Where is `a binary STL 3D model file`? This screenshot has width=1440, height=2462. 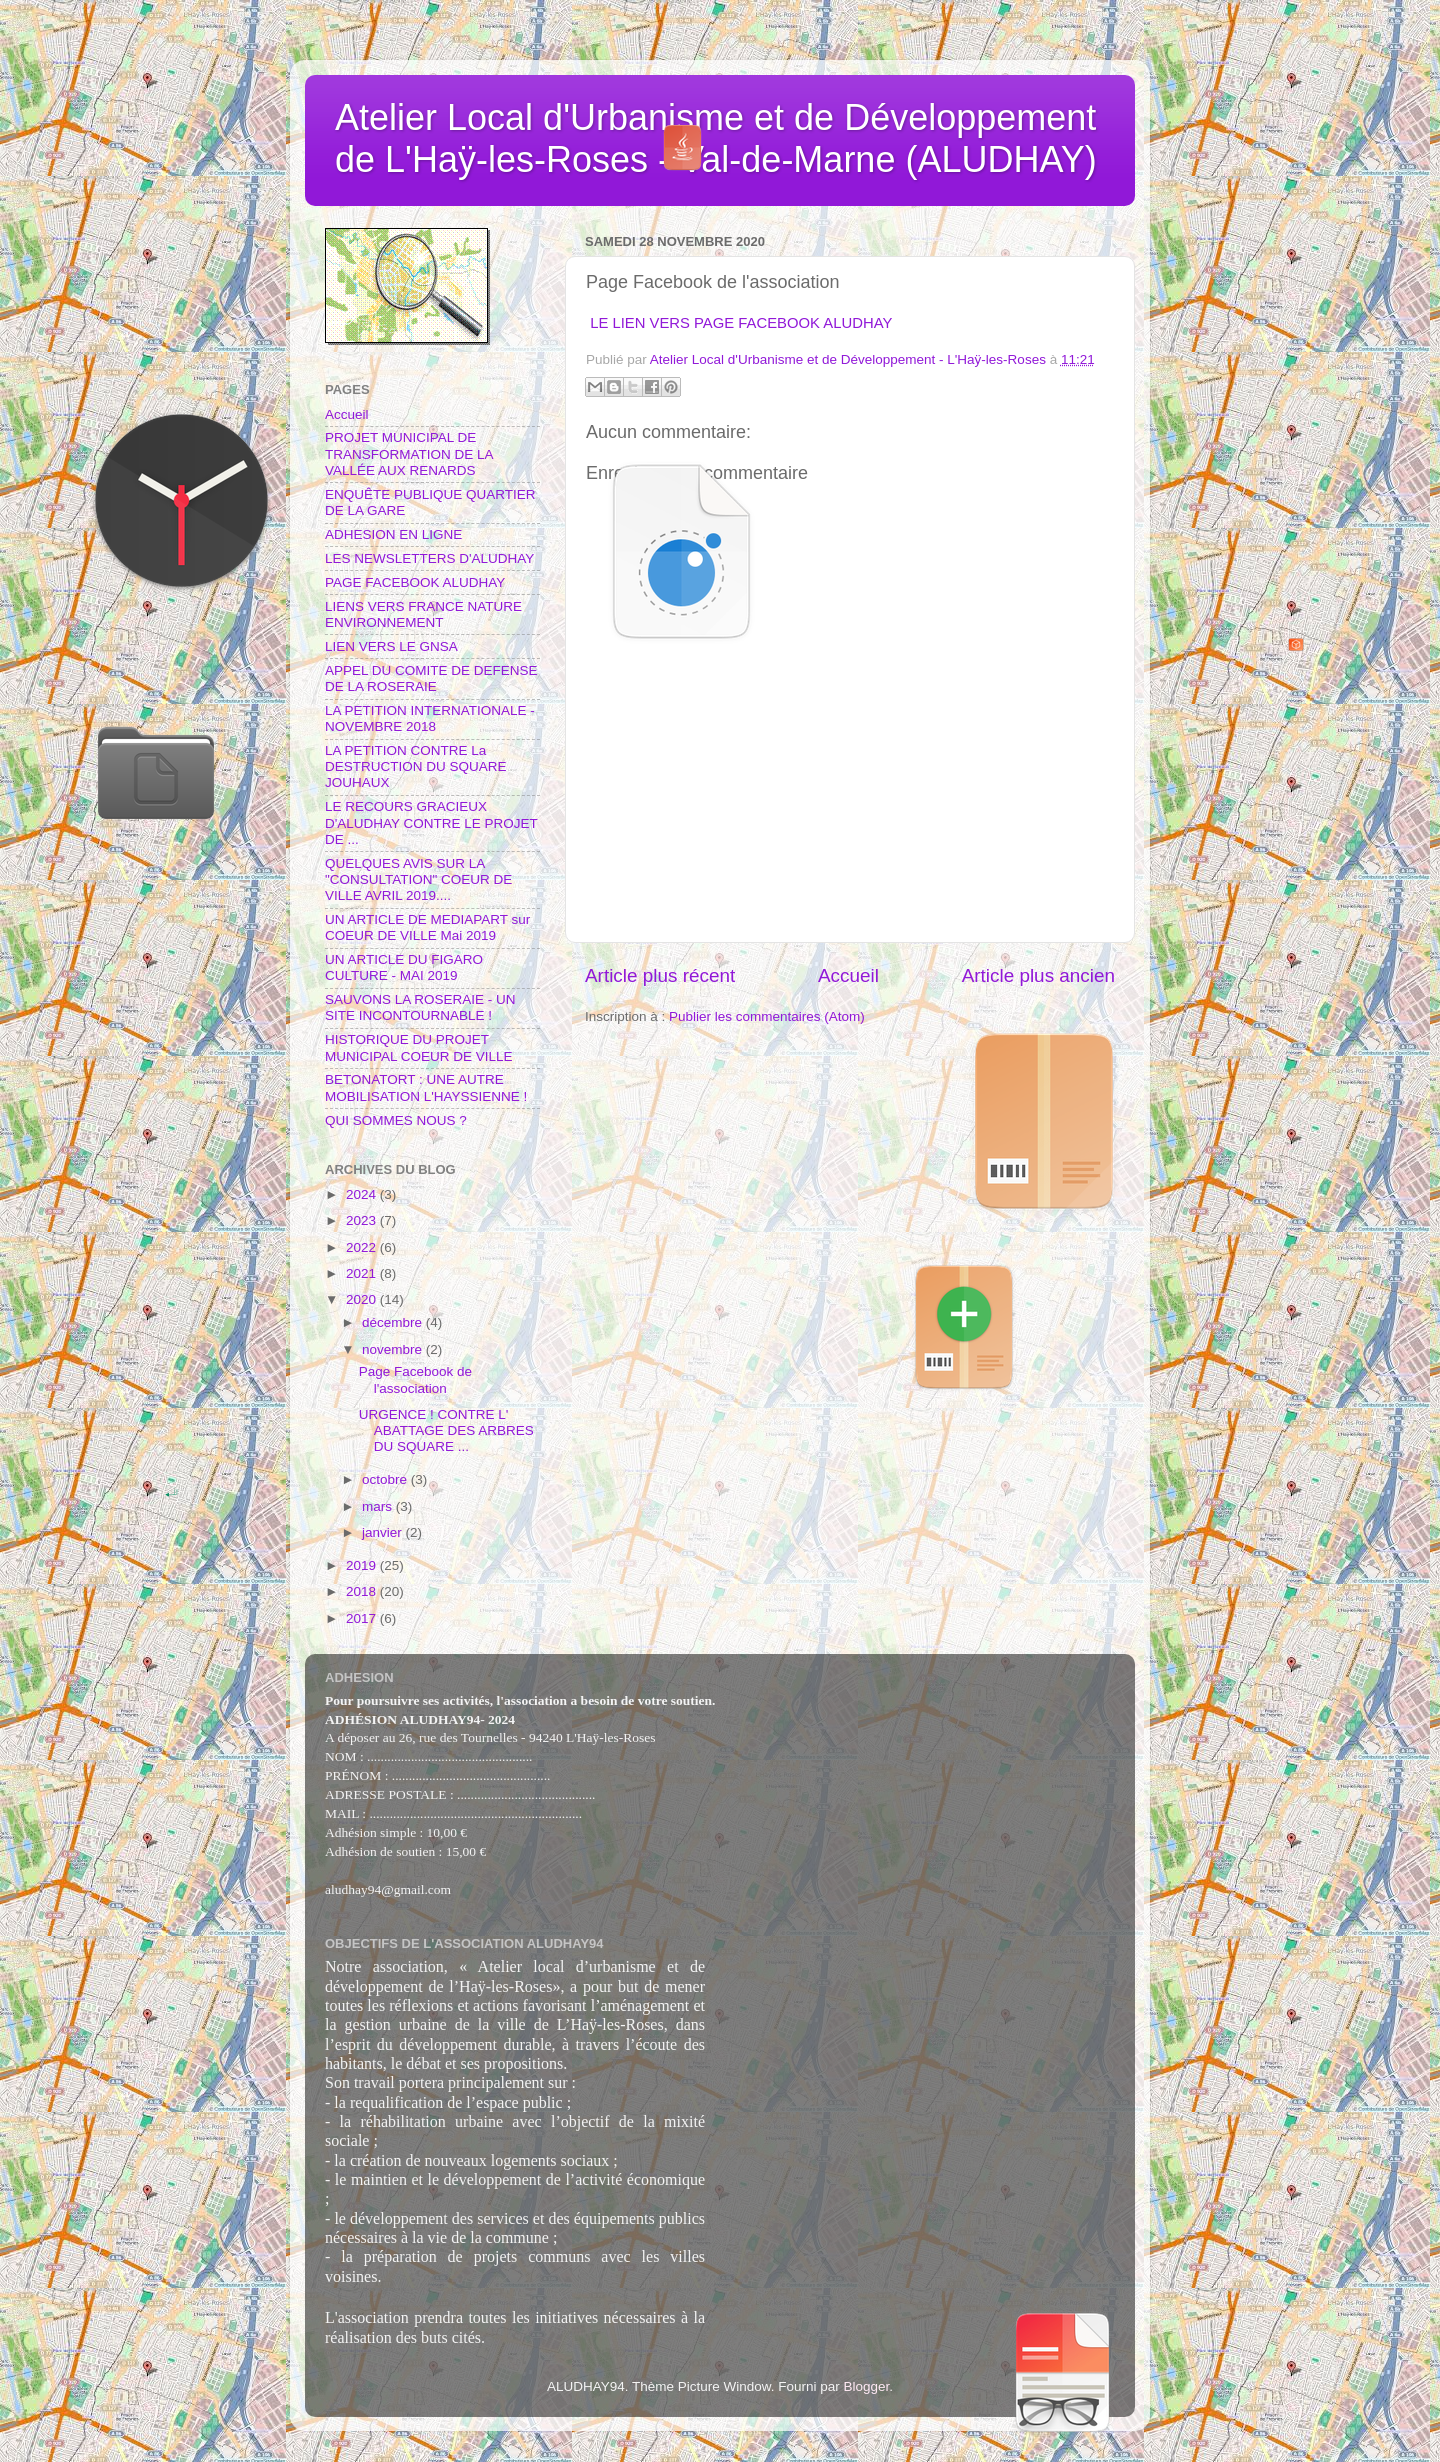
a binary STL 3D model file is located at coordinates (1296, 644).